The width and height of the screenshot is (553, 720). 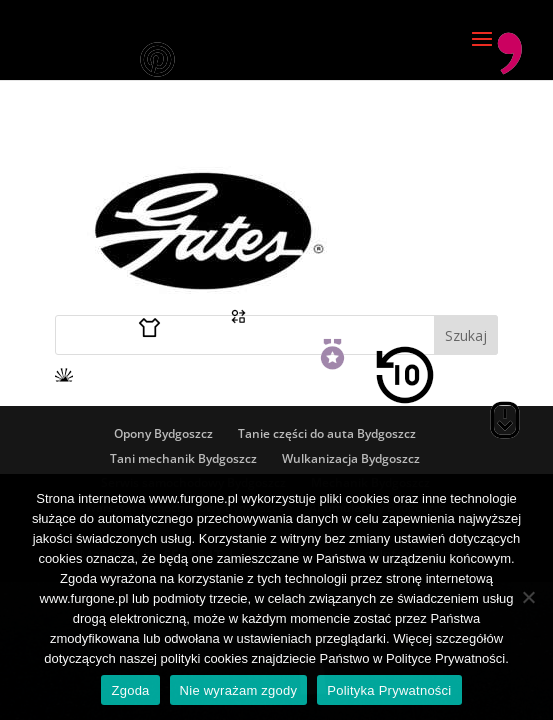 I want to click on open Libera.Chat IRC network, so click(x=64, y=375).